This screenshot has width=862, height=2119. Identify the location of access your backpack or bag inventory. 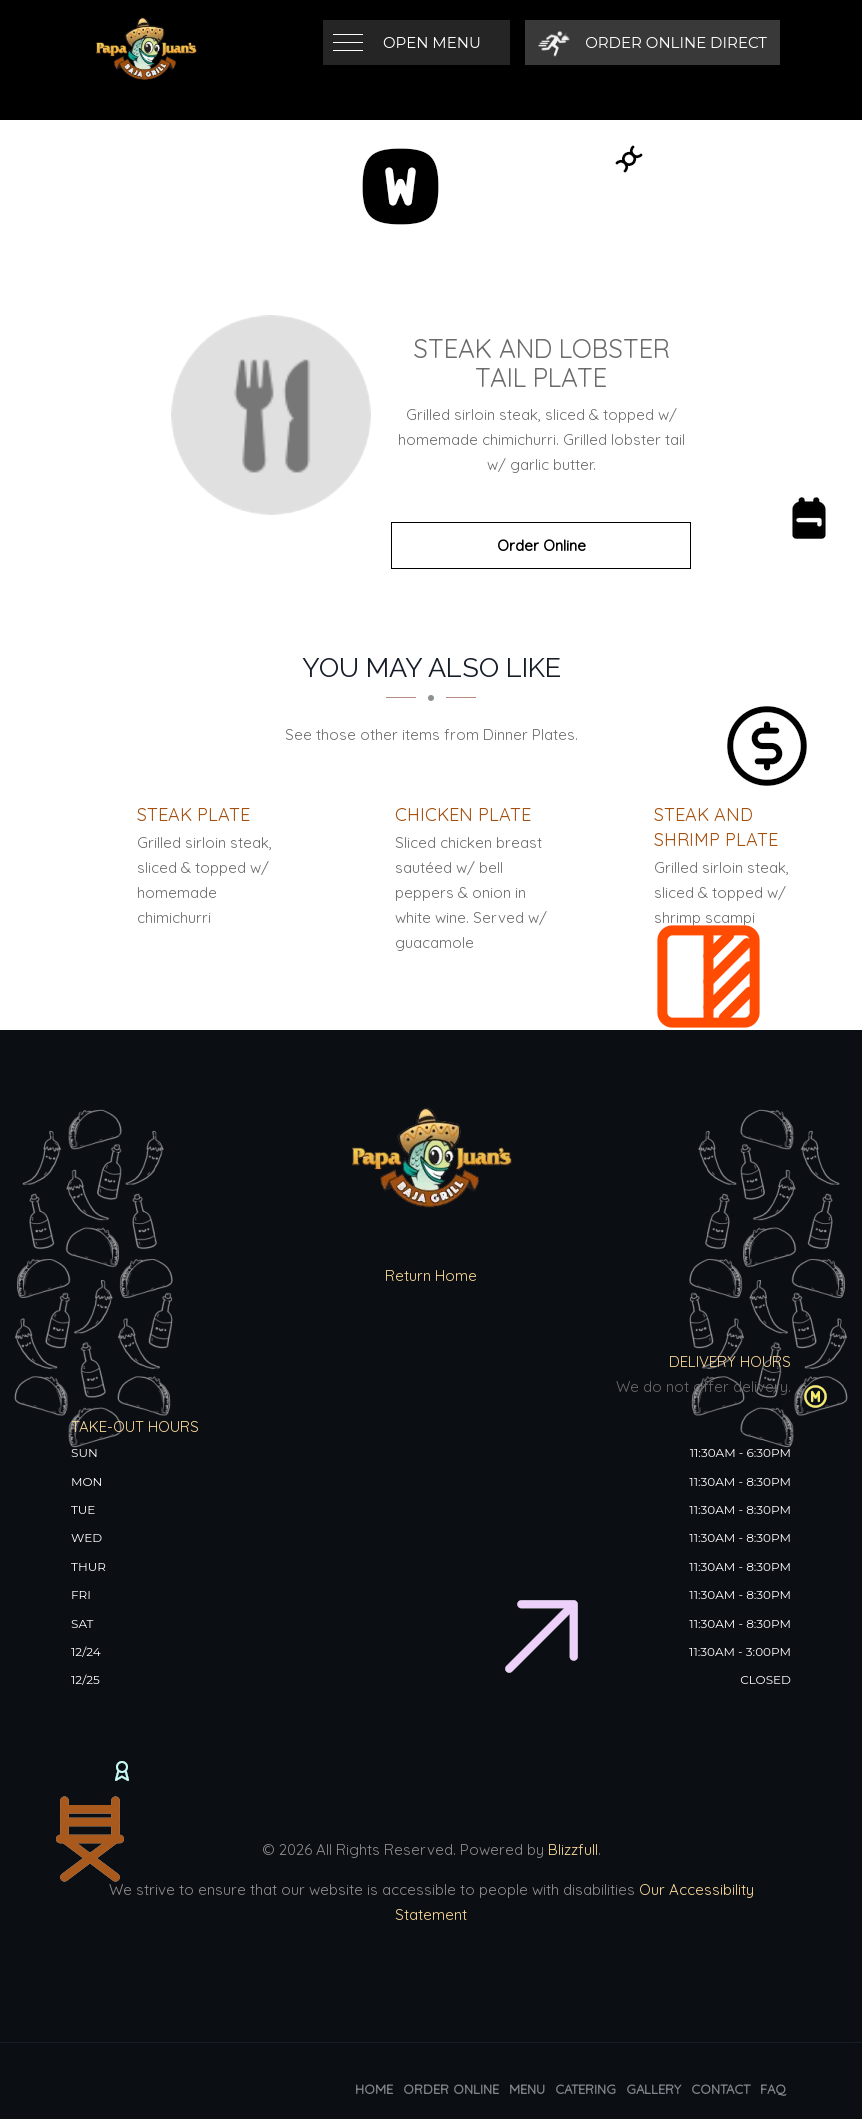
(809, 518).